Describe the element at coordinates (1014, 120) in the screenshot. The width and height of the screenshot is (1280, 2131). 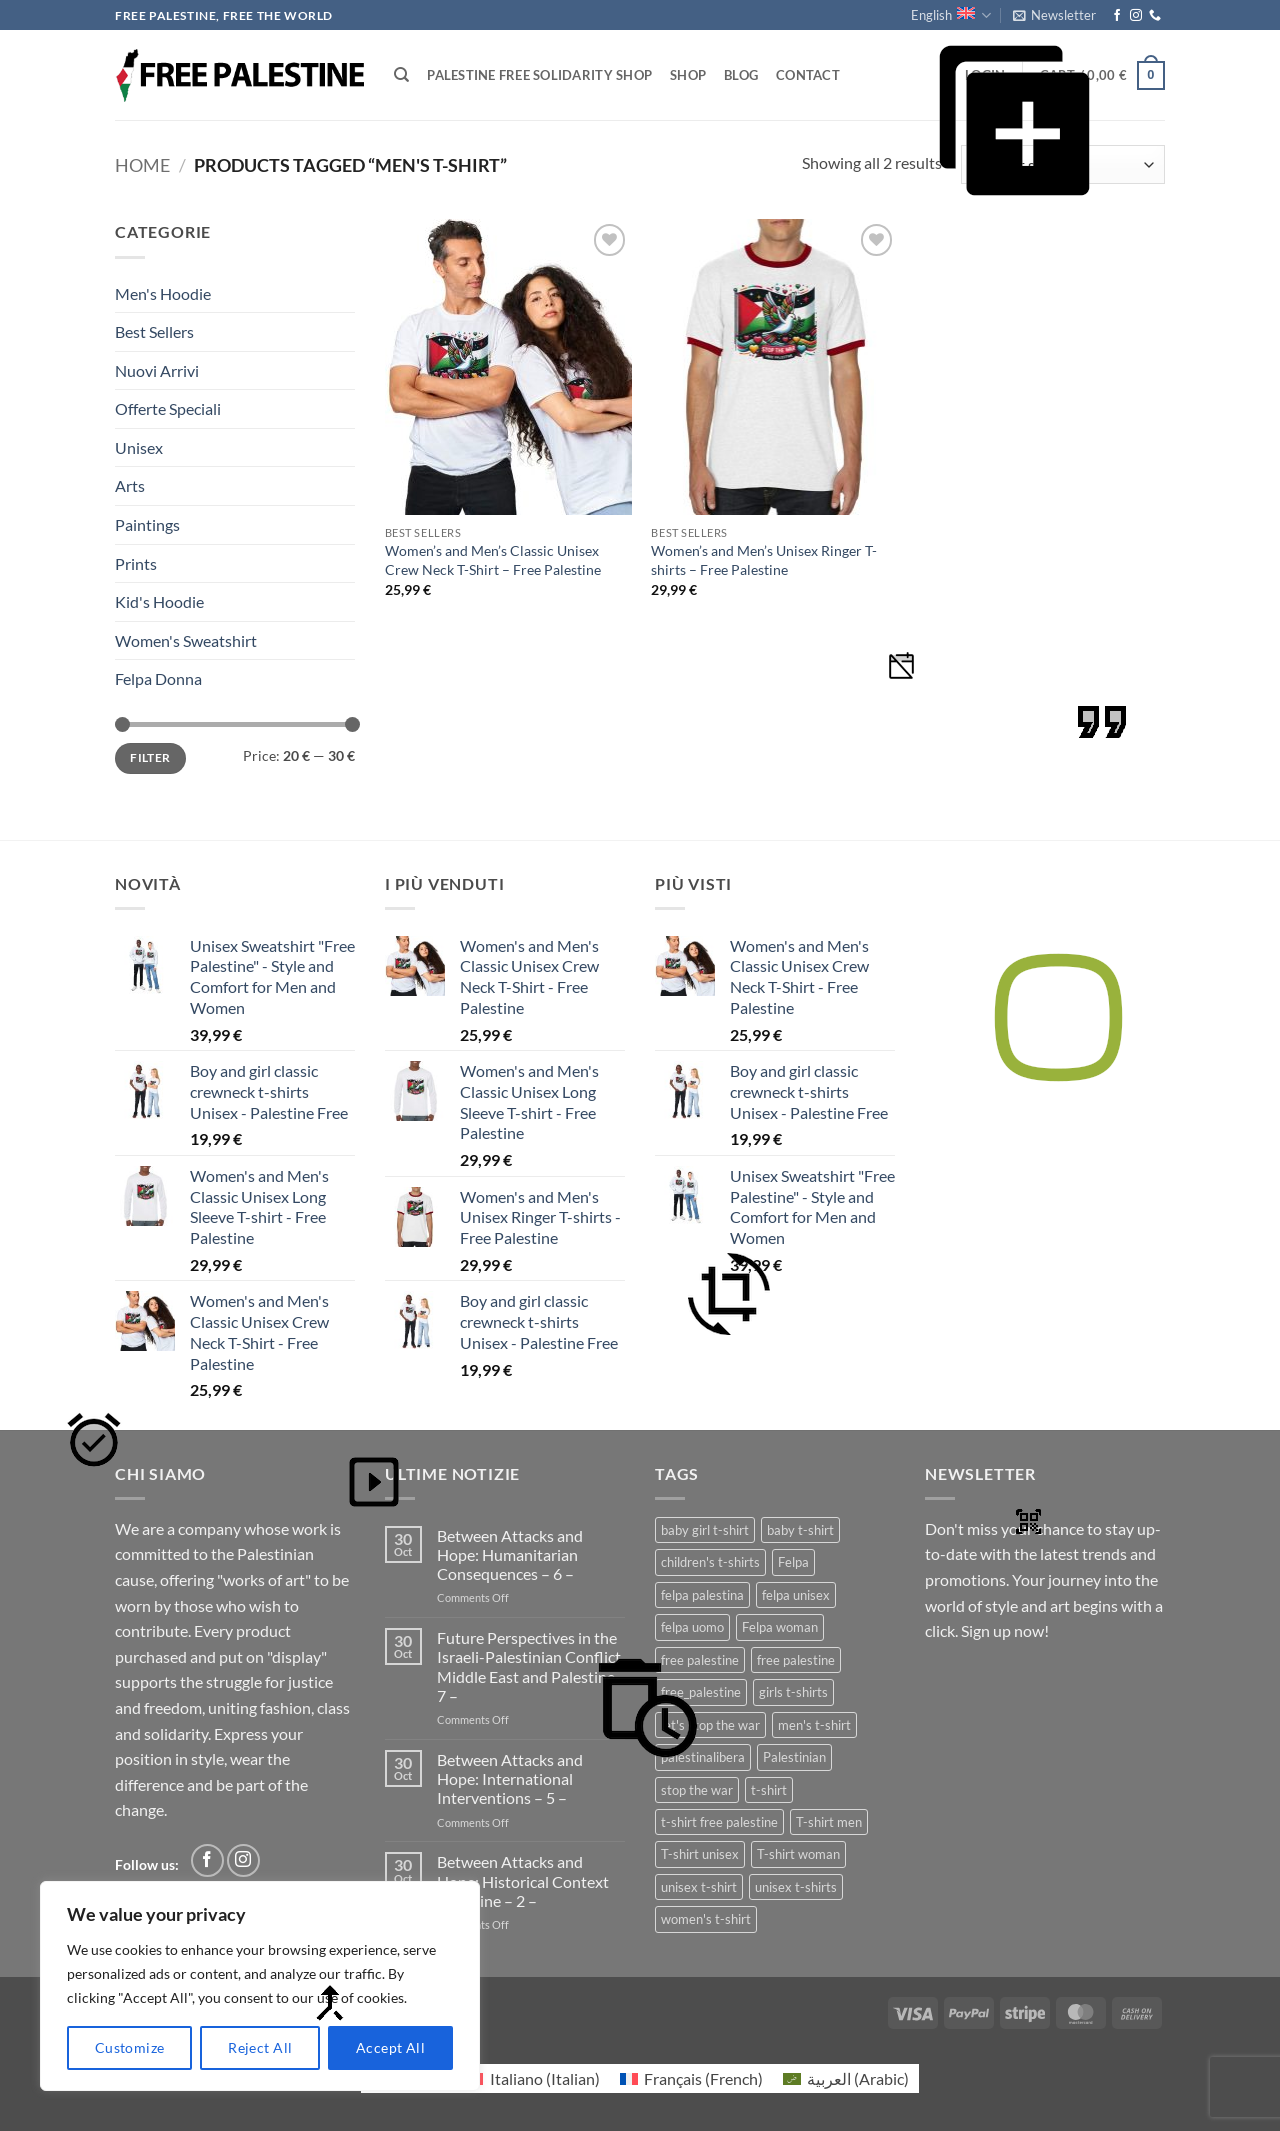
I see `duplicate or copy an item` at that location.